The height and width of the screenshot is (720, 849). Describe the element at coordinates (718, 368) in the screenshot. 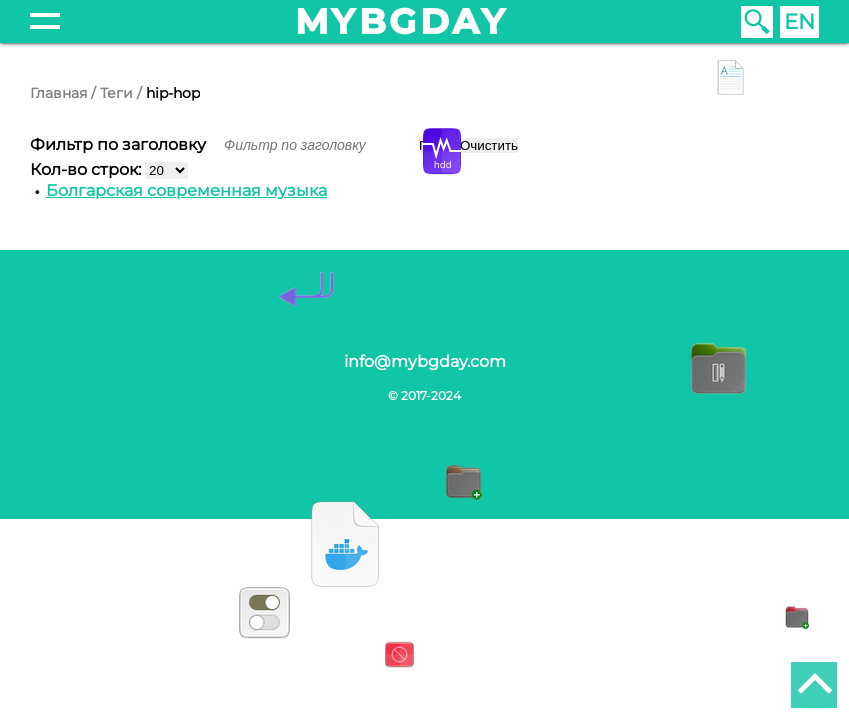

I see `access your templates folder` at that location.